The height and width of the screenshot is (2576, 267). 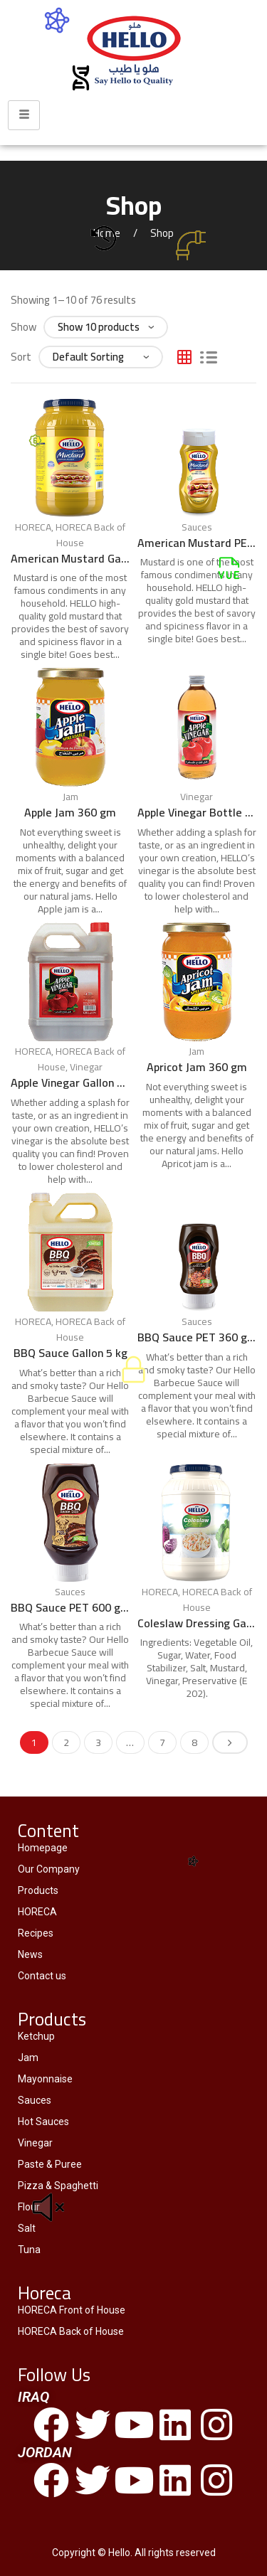 I want to click on vue.js file type indicator, so click(x=229, y=569).